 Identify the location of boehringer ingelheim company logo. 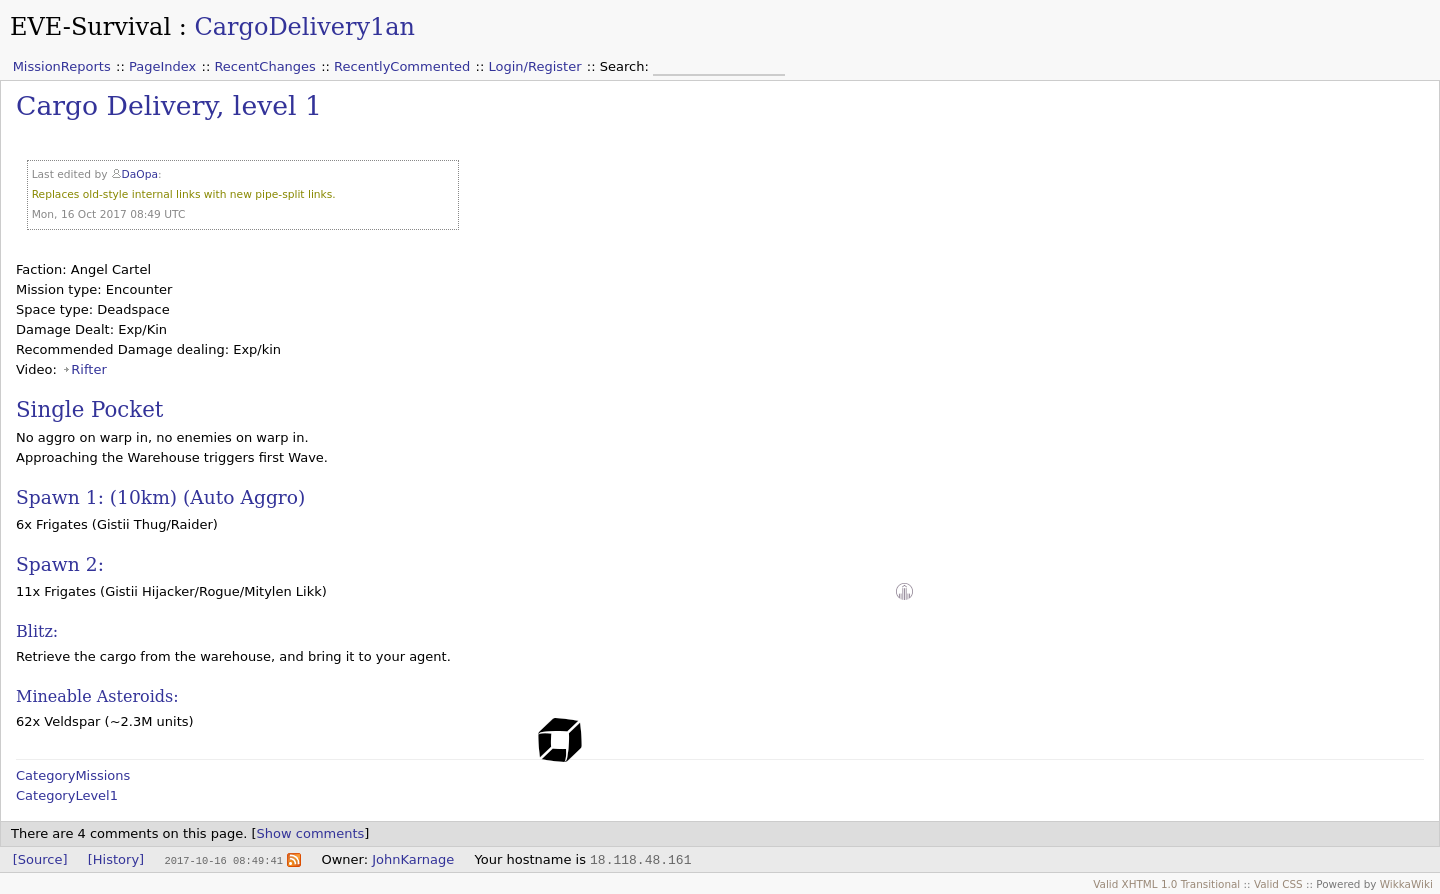
(904, 591).